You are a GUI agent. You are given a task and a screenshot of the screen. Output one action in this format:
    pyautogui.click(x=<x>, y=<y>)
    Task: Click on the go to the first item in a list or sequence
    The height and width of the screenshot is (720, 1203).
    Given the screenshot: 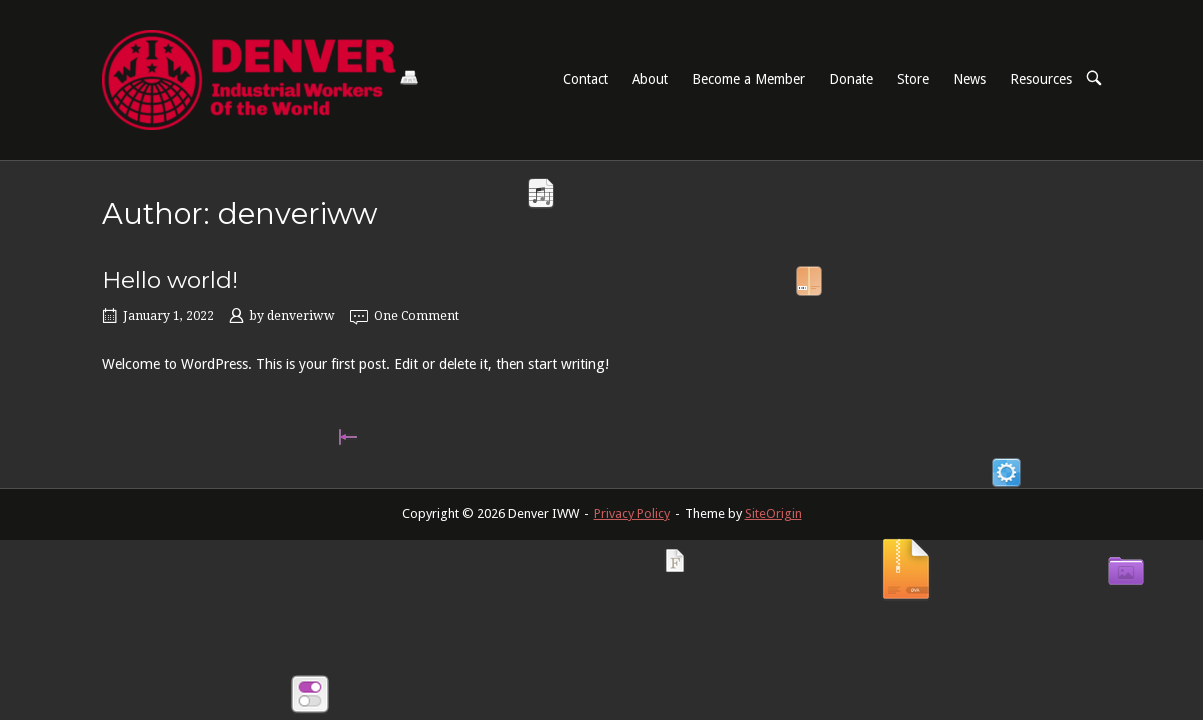 What is the action you would take?
    pyautogui.click(x=348, y=437)
    